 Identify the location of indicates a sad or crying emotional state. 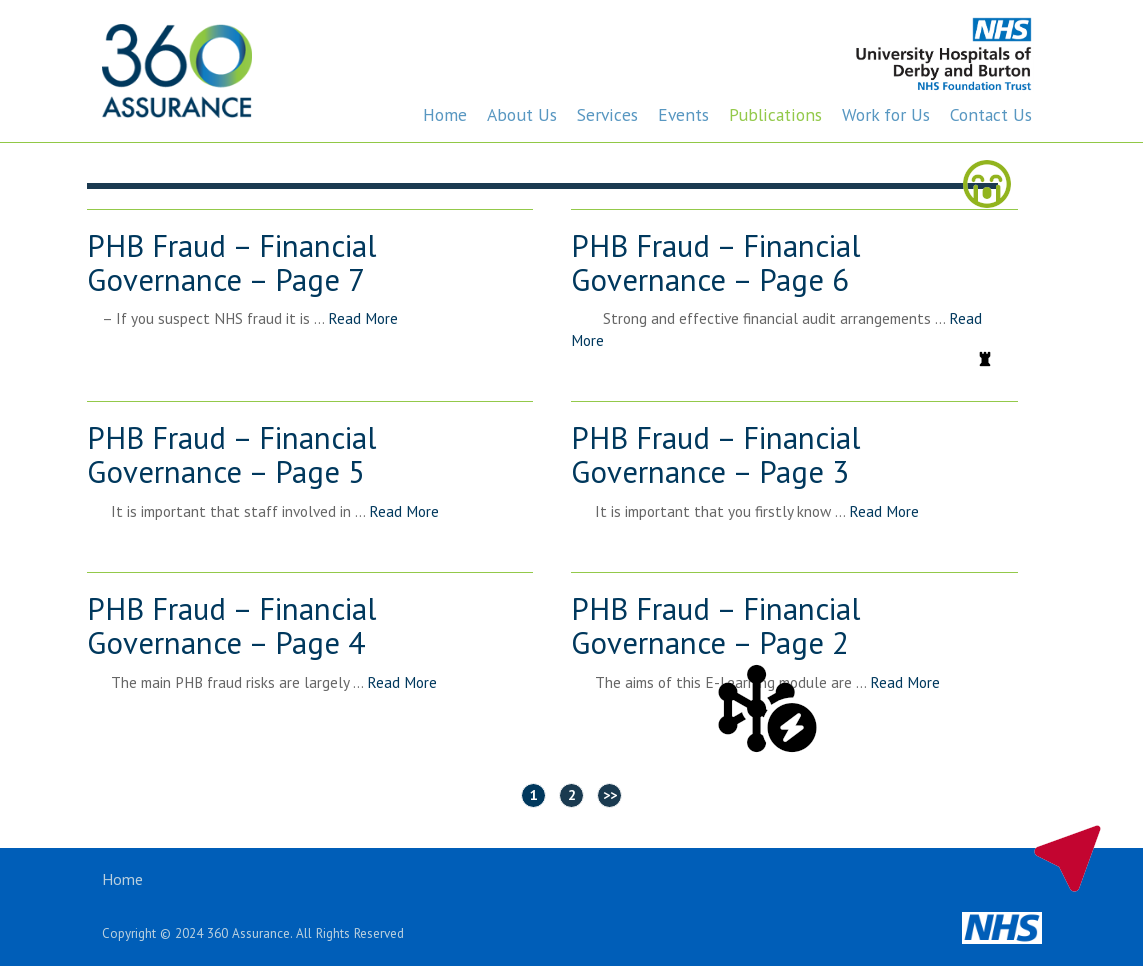
(987, 184).